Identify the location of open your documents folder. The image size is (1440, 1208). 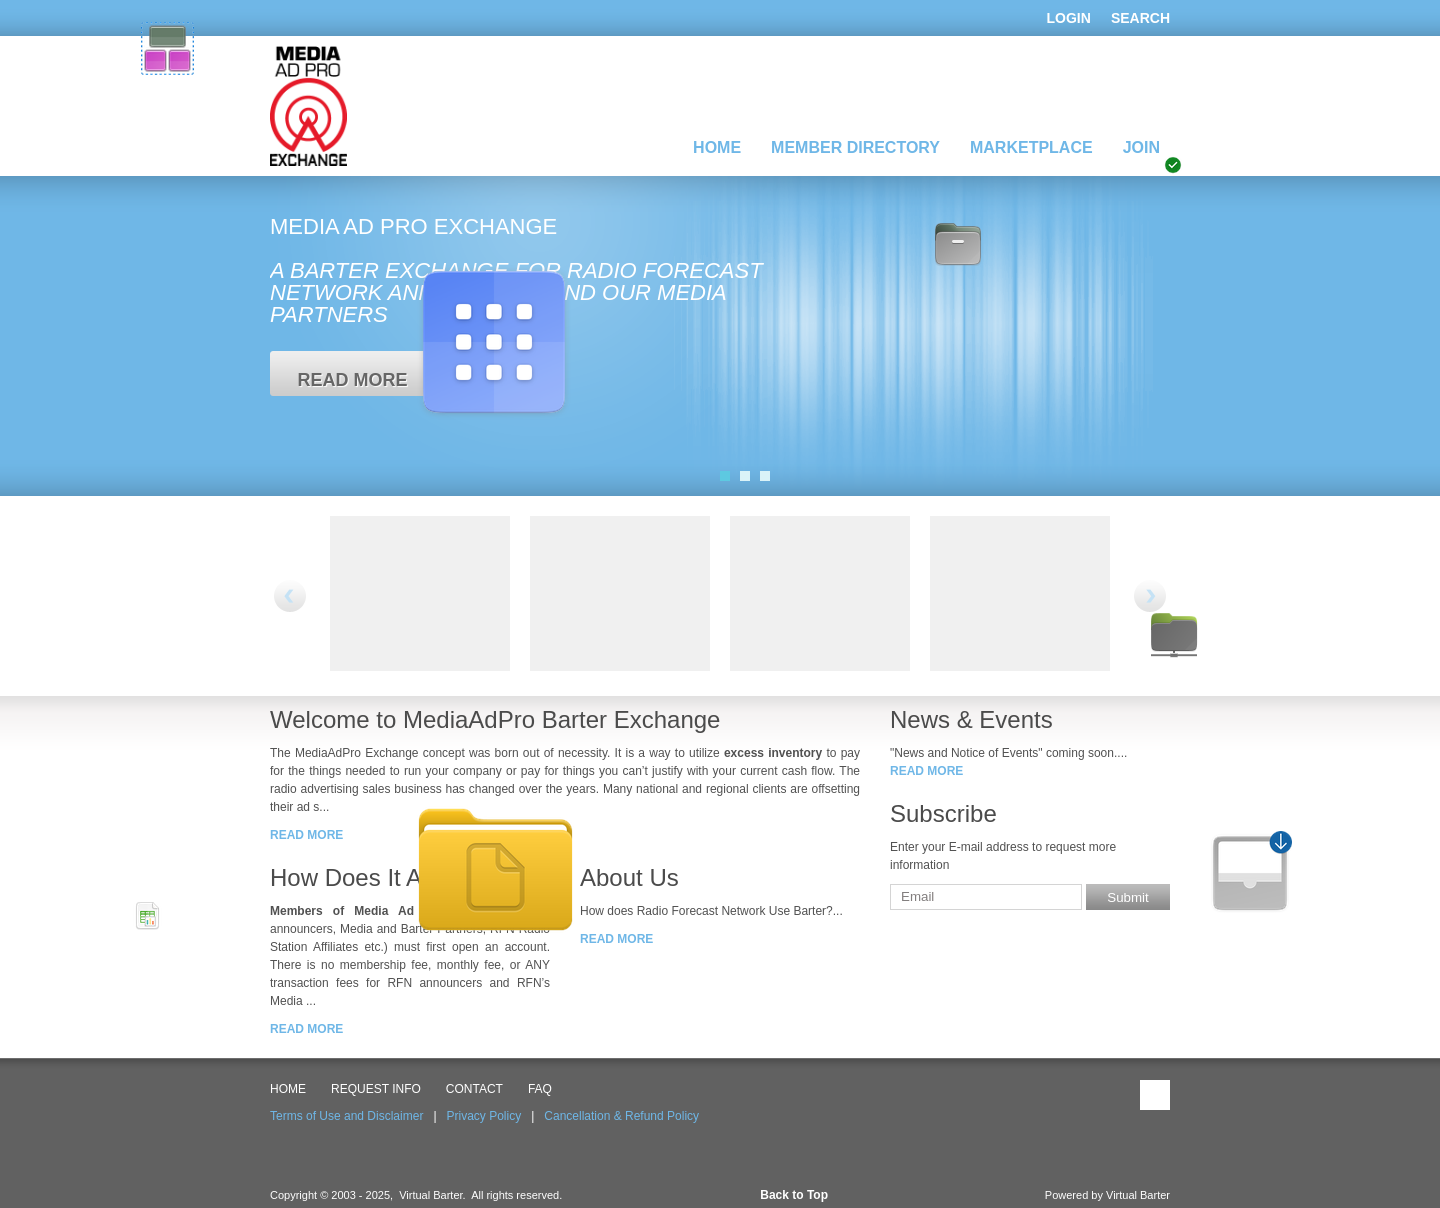
(495, 869).